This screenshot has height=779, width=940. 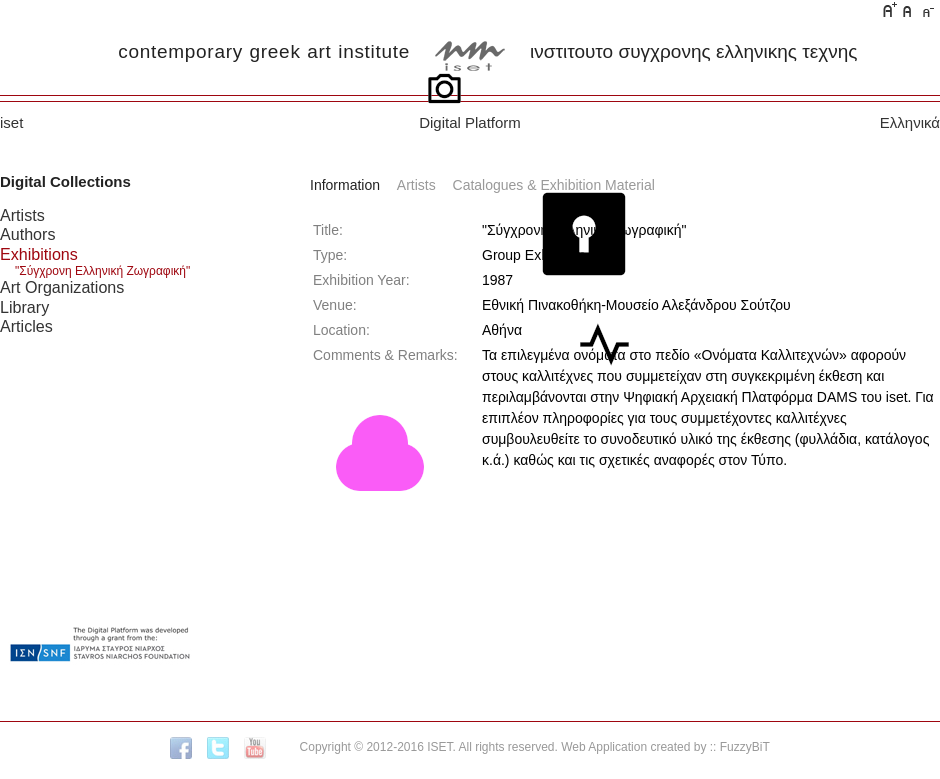 I want to click on indicates cloudy weather conditions, so click(x=380, y=455).